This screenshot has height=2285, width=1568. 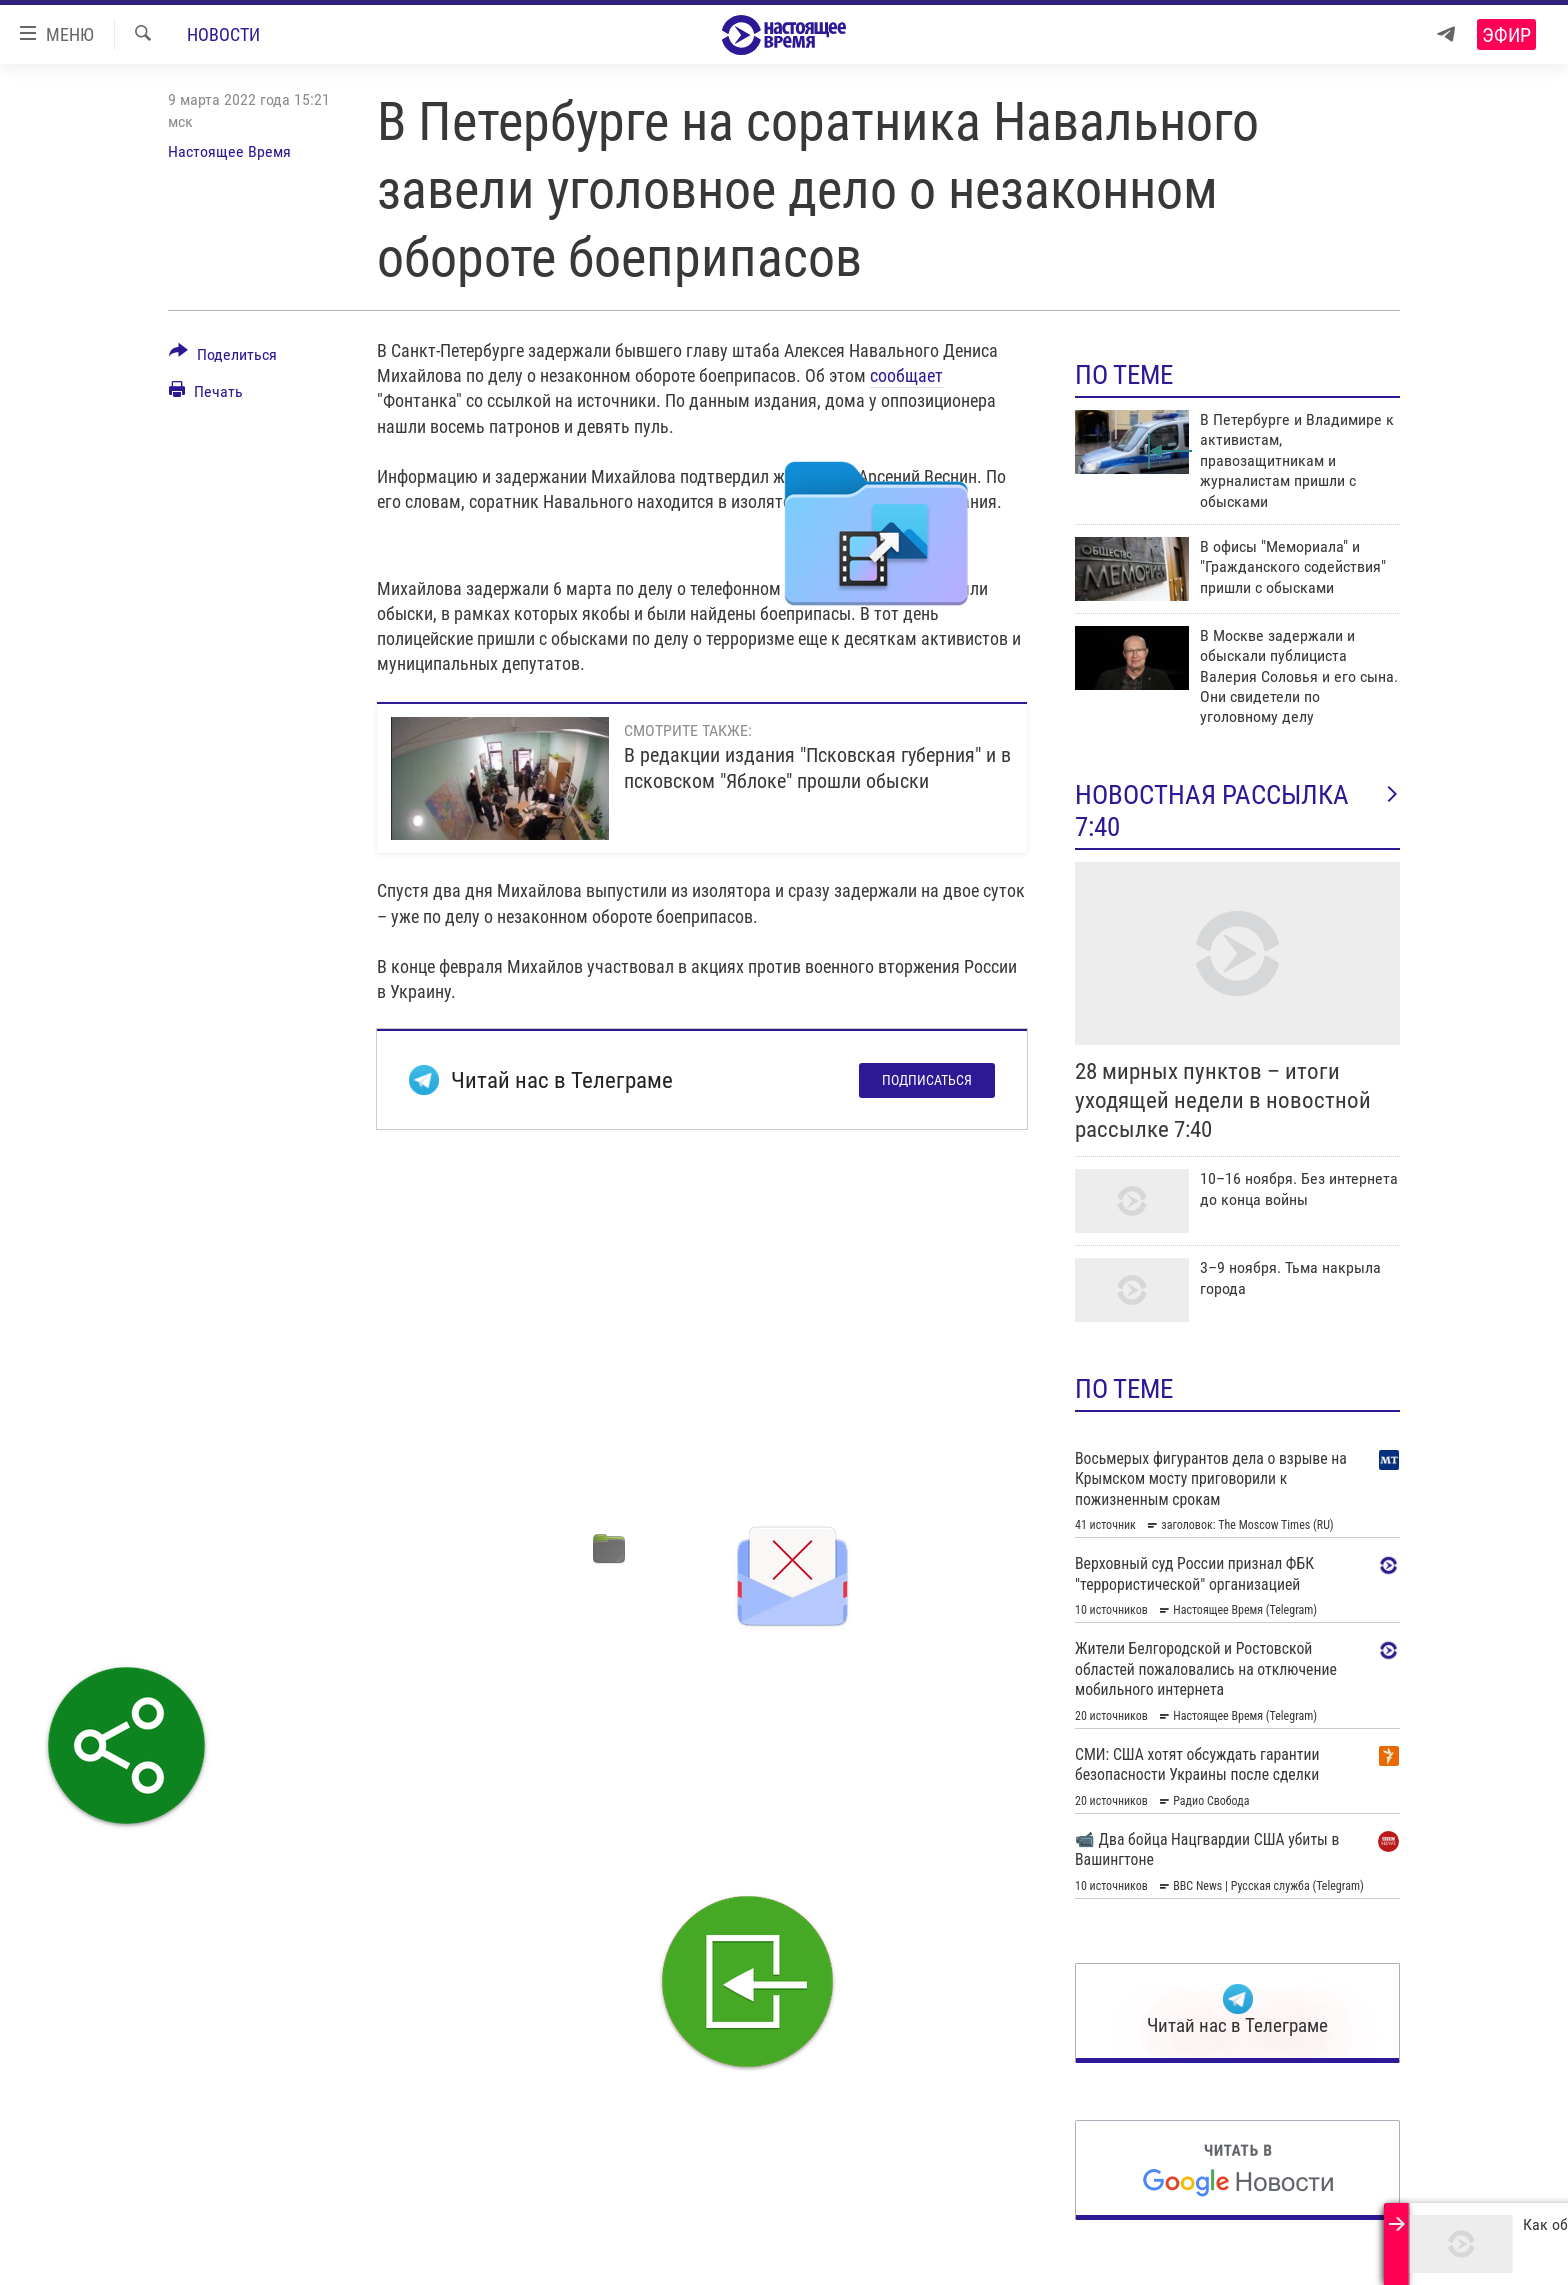 What do you see at coordinates (609, 1548) in the screenshot?
I see `open file folder` at bounding box center [609, 1548].